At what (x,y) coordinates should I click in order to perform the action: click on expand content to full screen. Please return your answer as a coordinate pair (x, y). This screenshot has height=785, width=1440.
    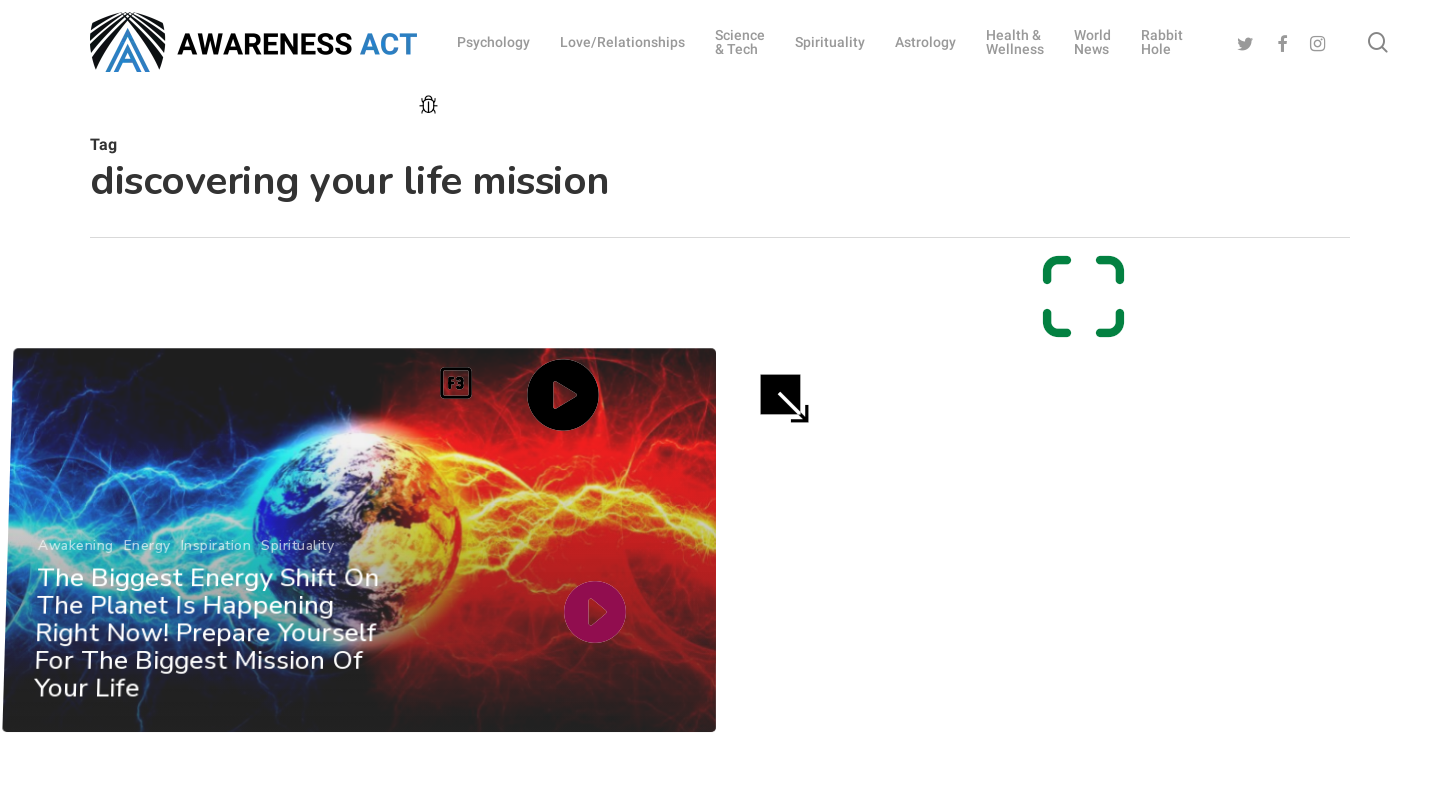
    Looking at the image, I should click on (784, 398).